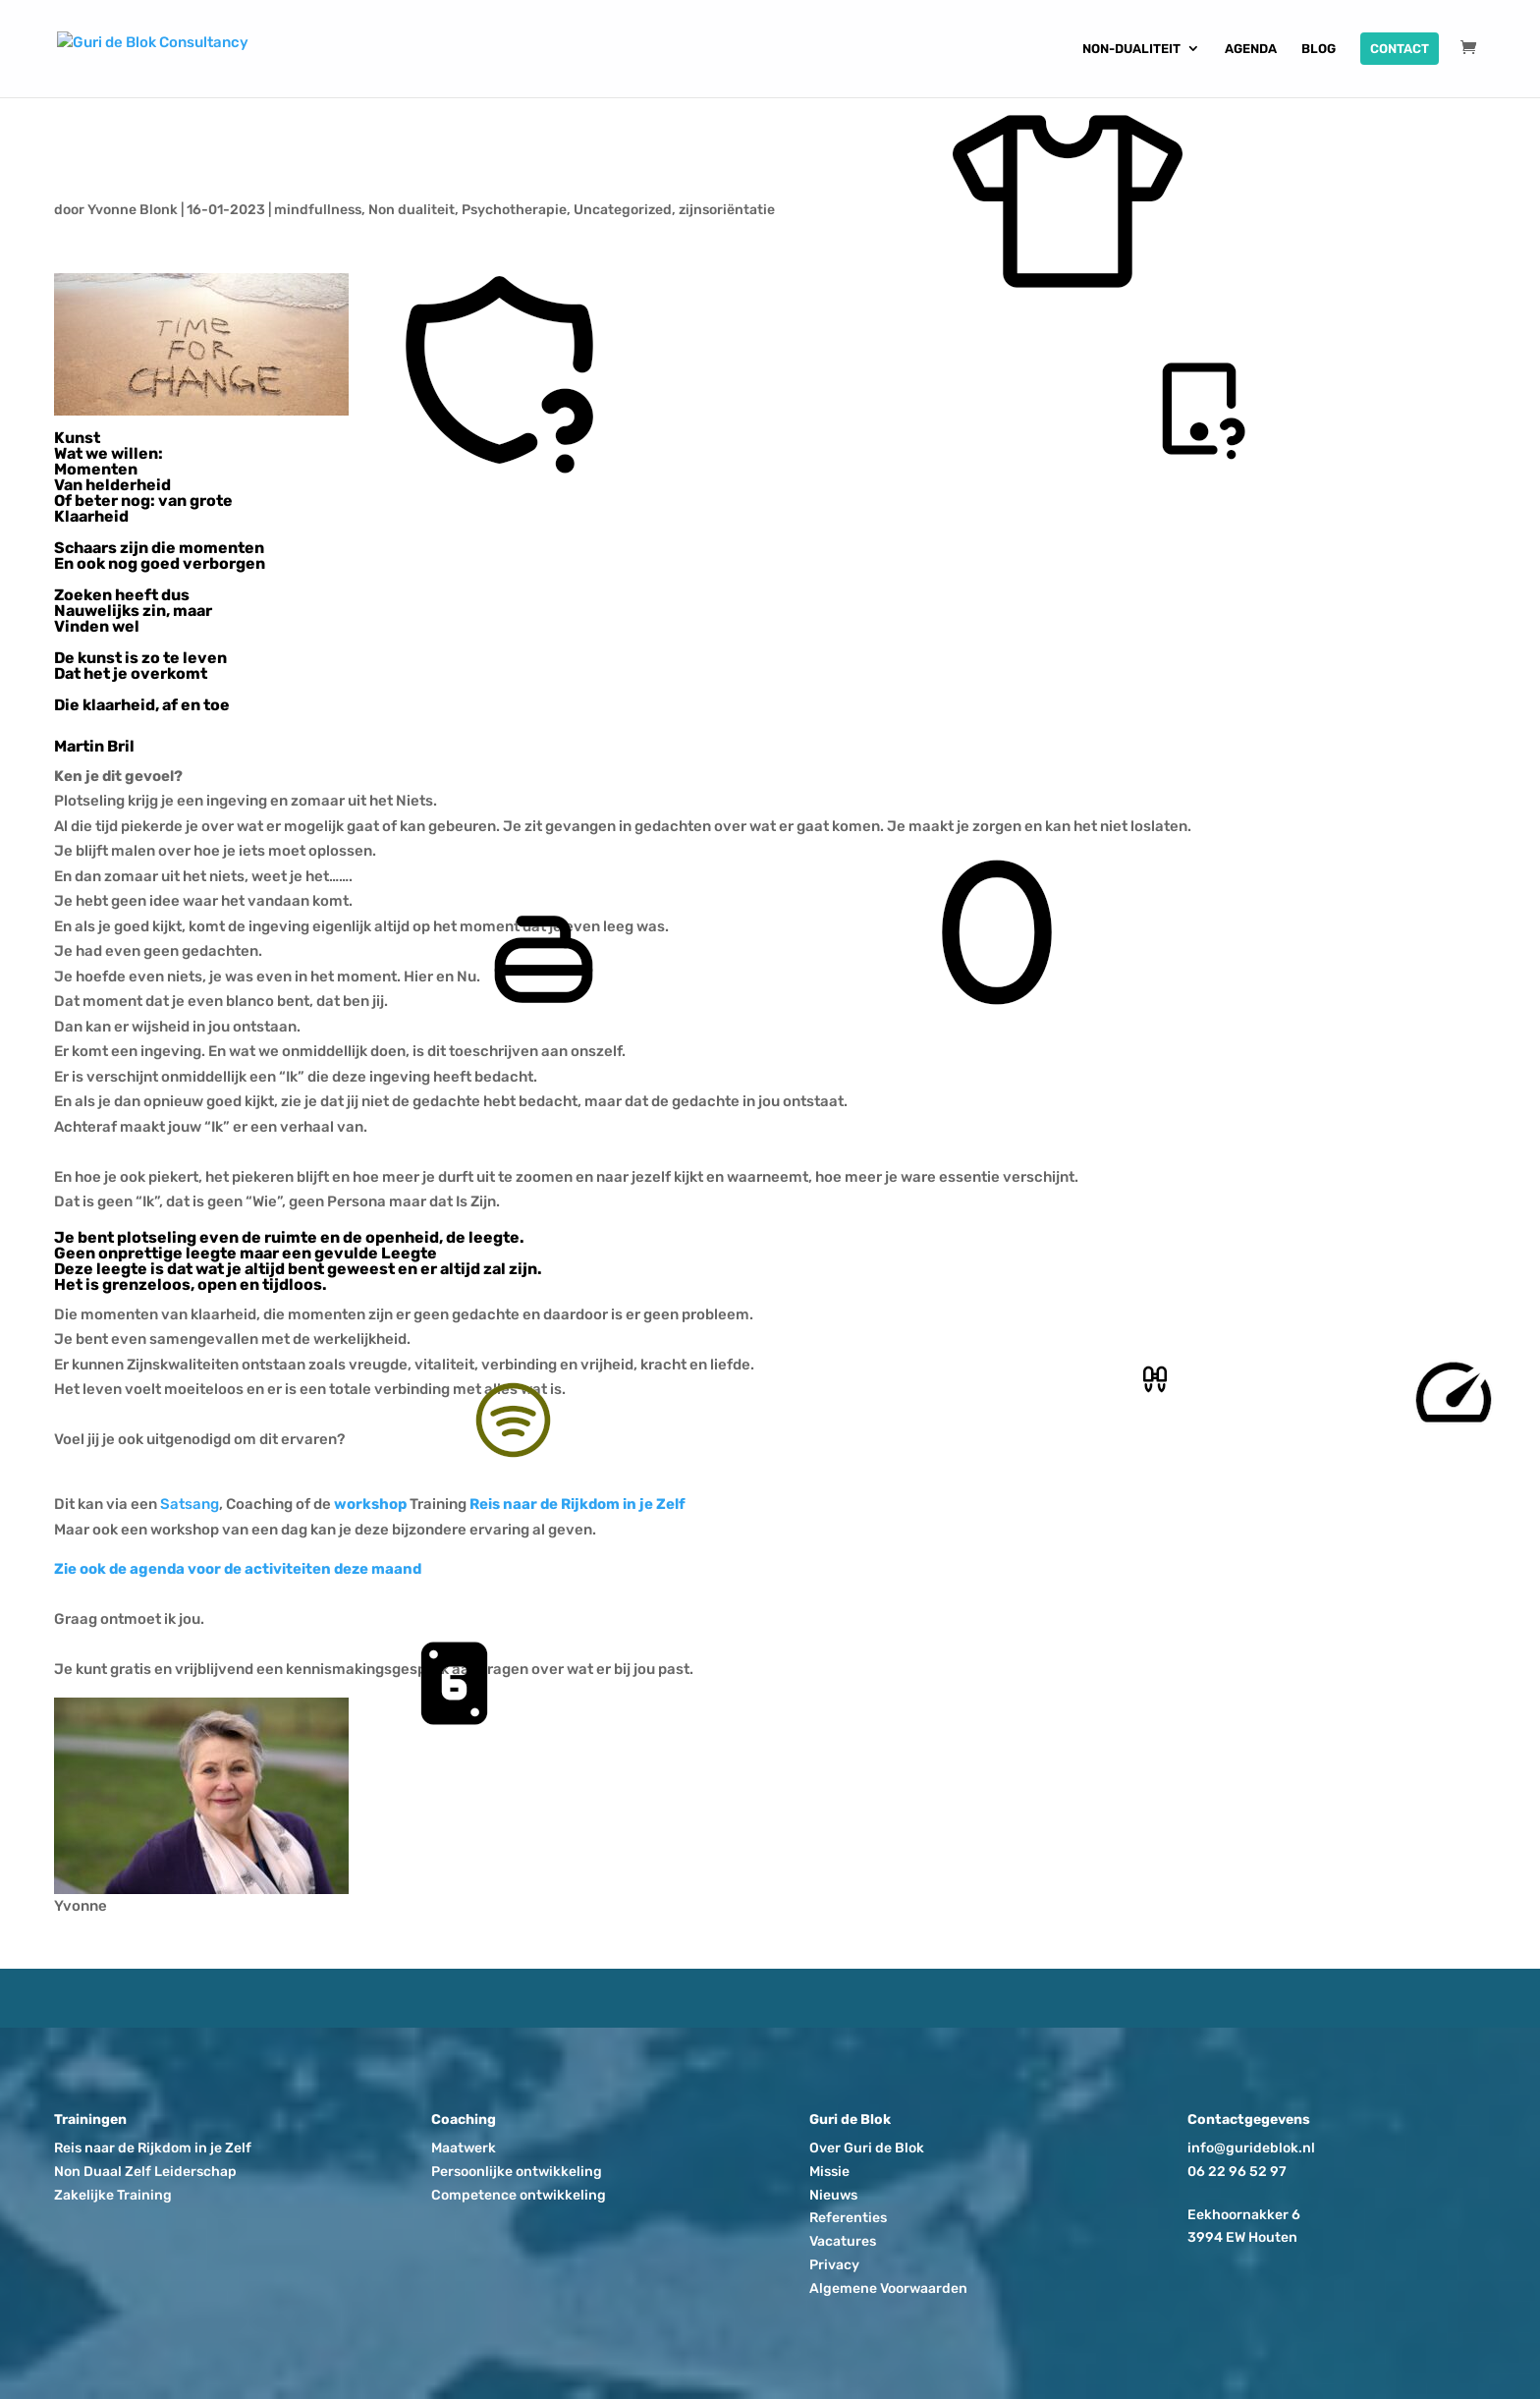  Describe the element at coordinates (1155, 1379) in the screenshot. I see `access jetpack or boost feature` at that location.